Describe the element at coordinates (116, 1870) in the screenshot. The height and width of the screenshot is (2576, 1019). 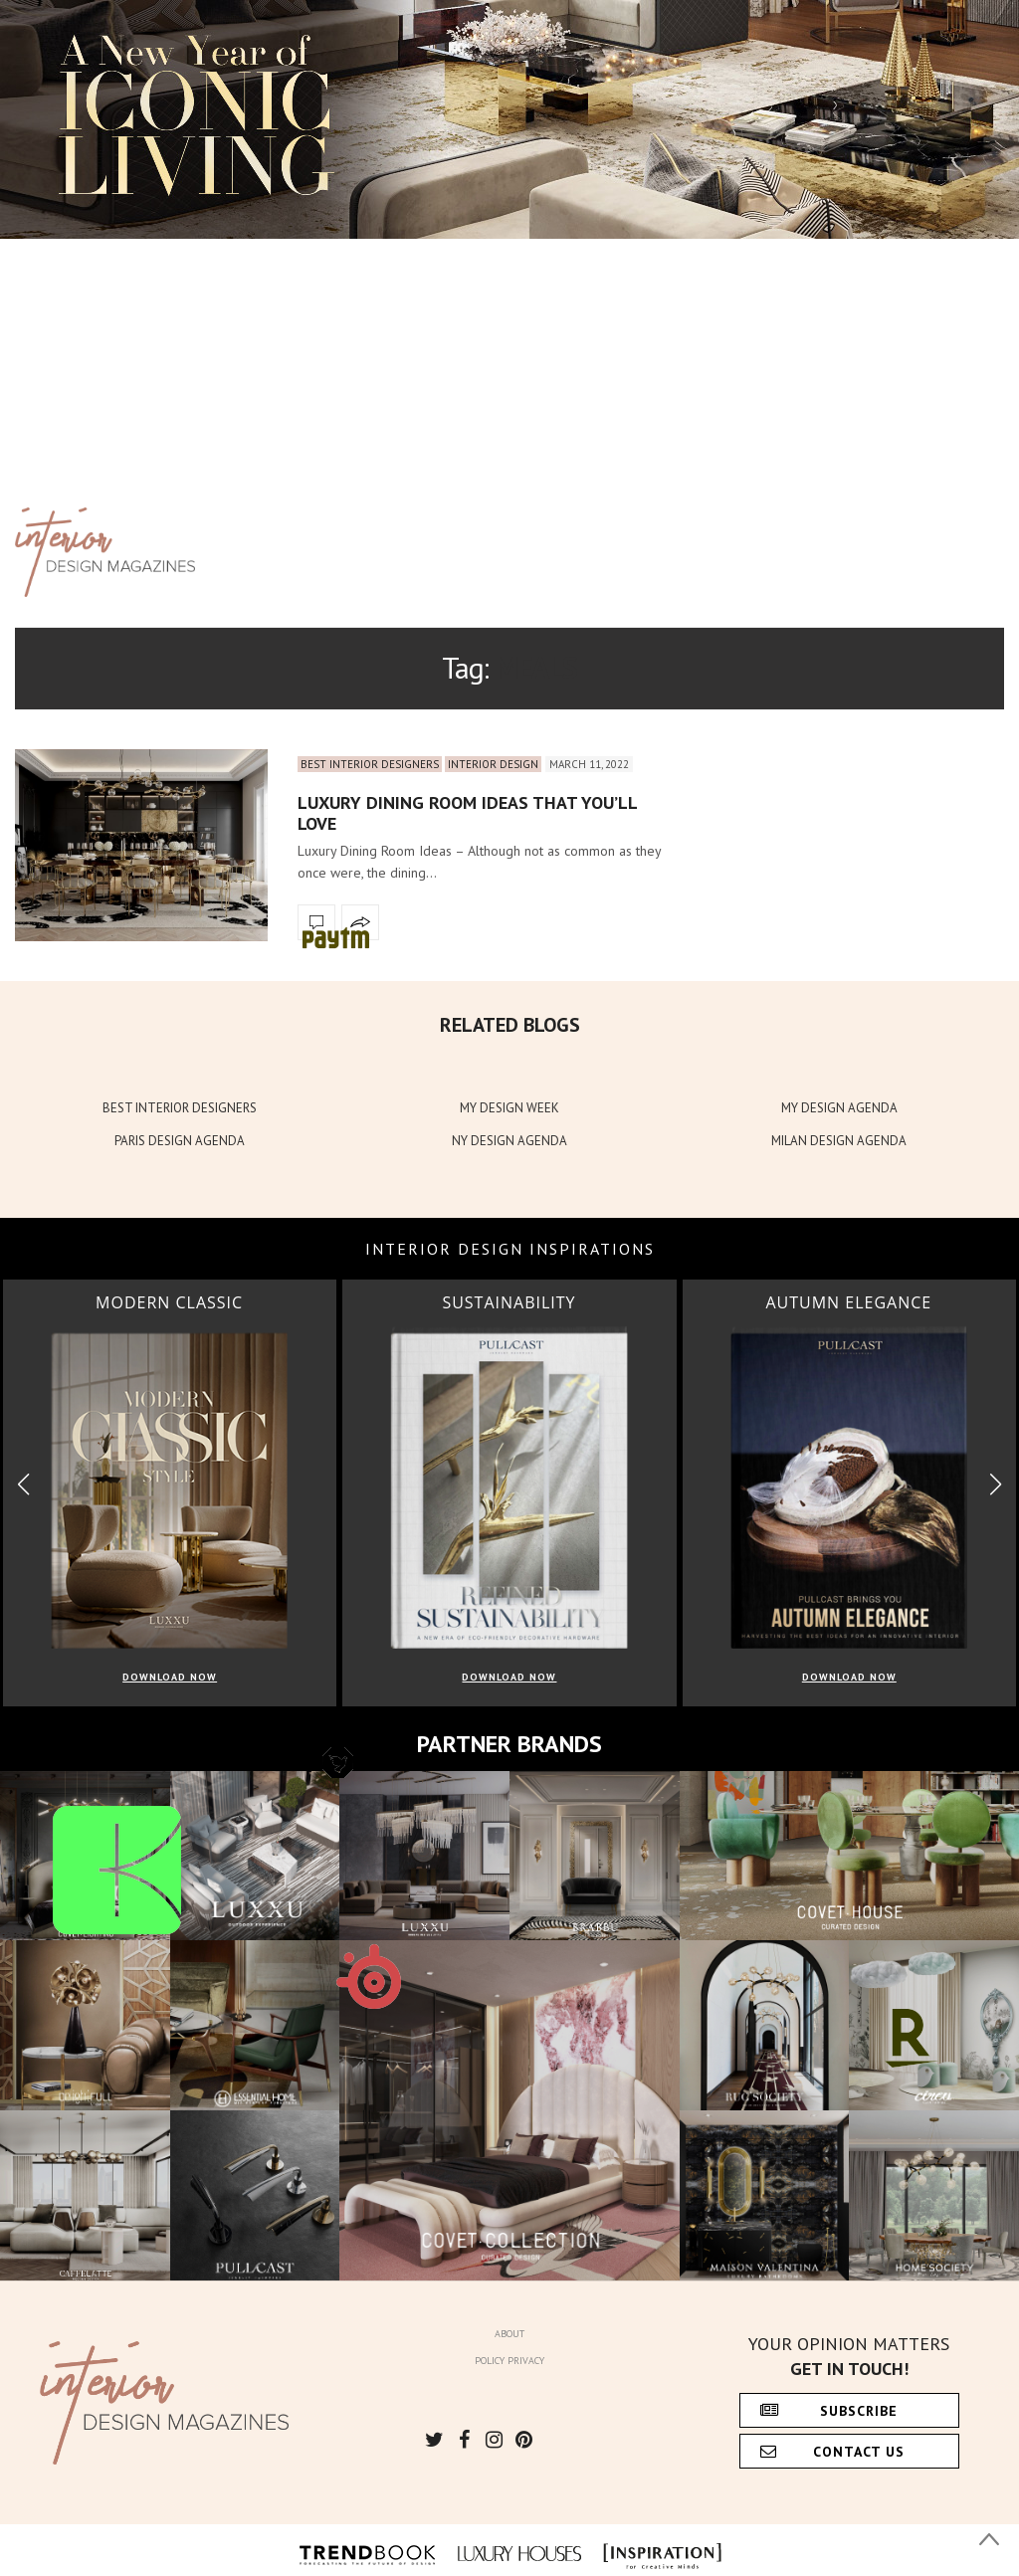
I see `kaniko container build tool logo` at that location.